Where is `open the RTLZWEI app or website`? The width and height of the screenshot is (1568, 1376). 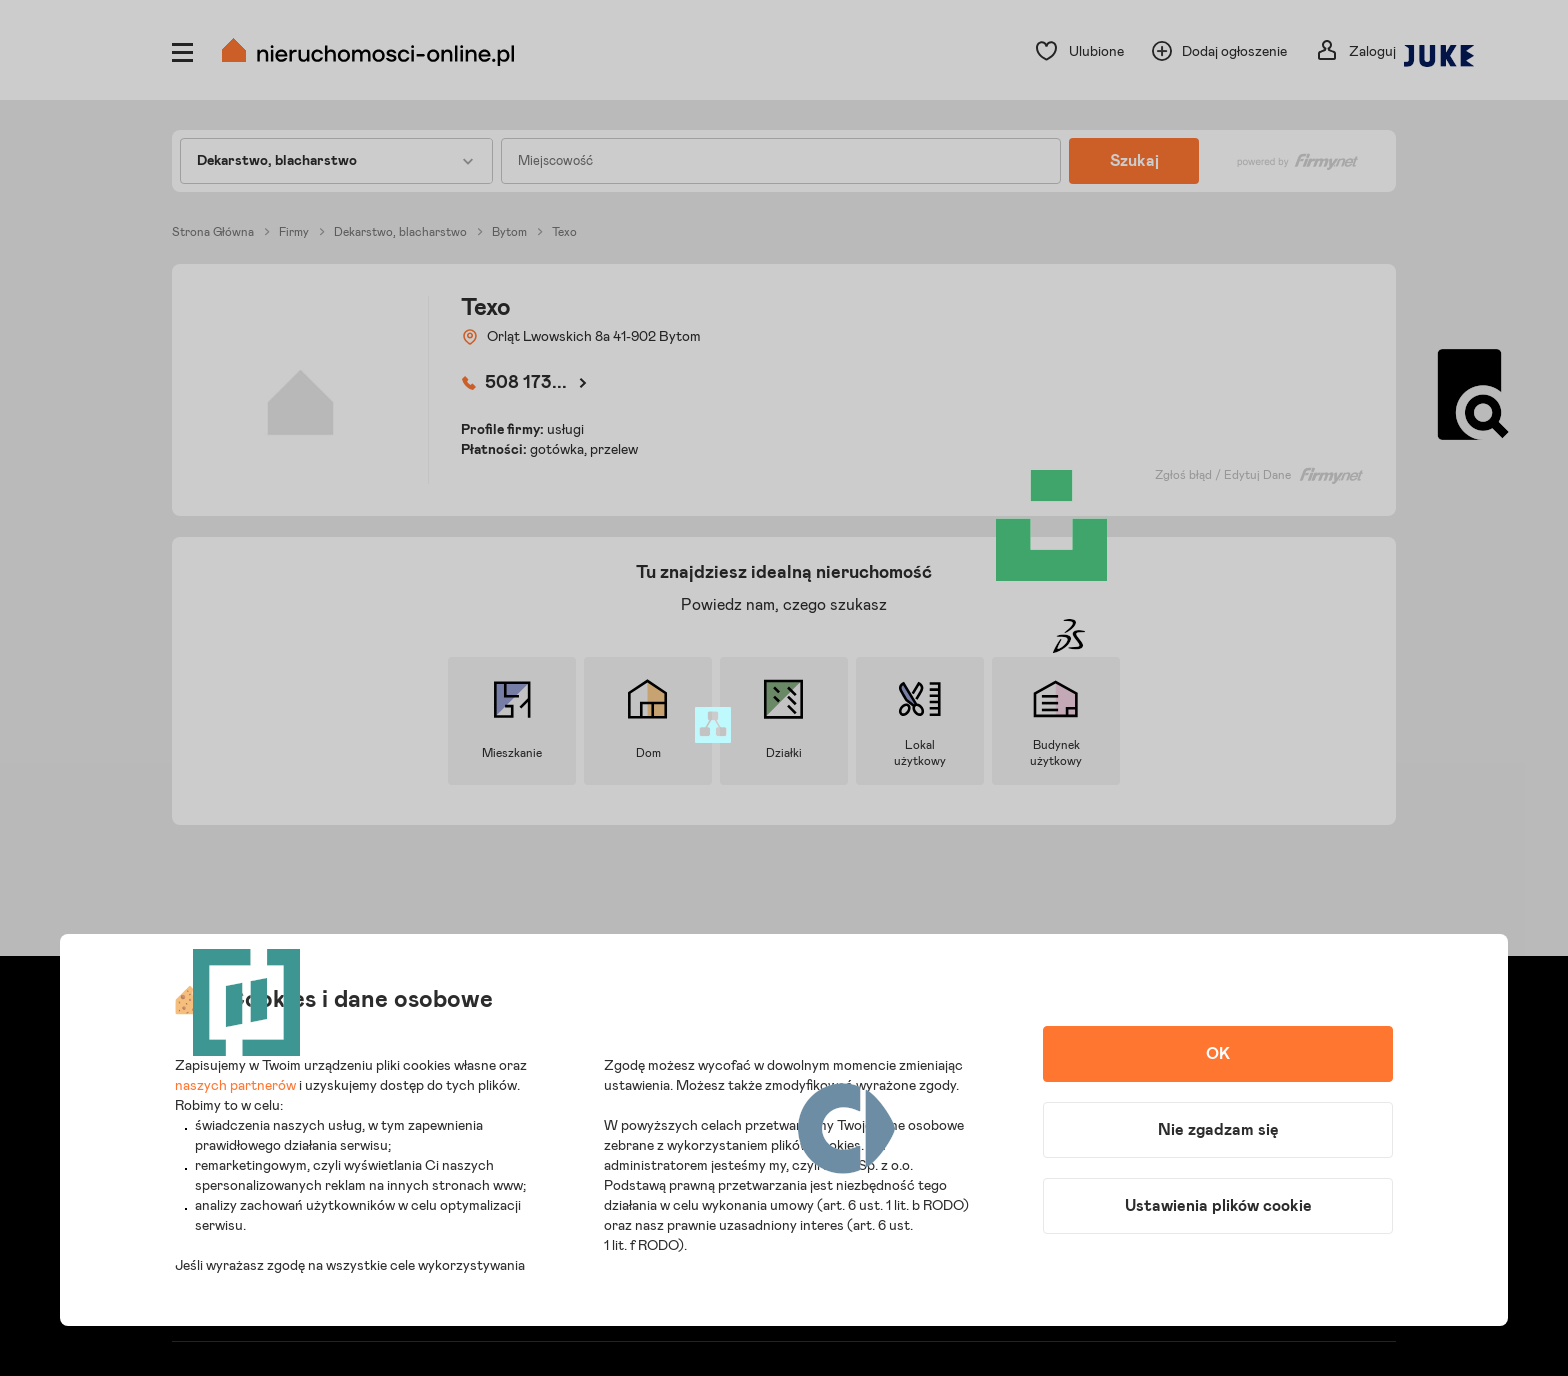 open the RTLZWEI app or website is located at coordinates (246, 1002).